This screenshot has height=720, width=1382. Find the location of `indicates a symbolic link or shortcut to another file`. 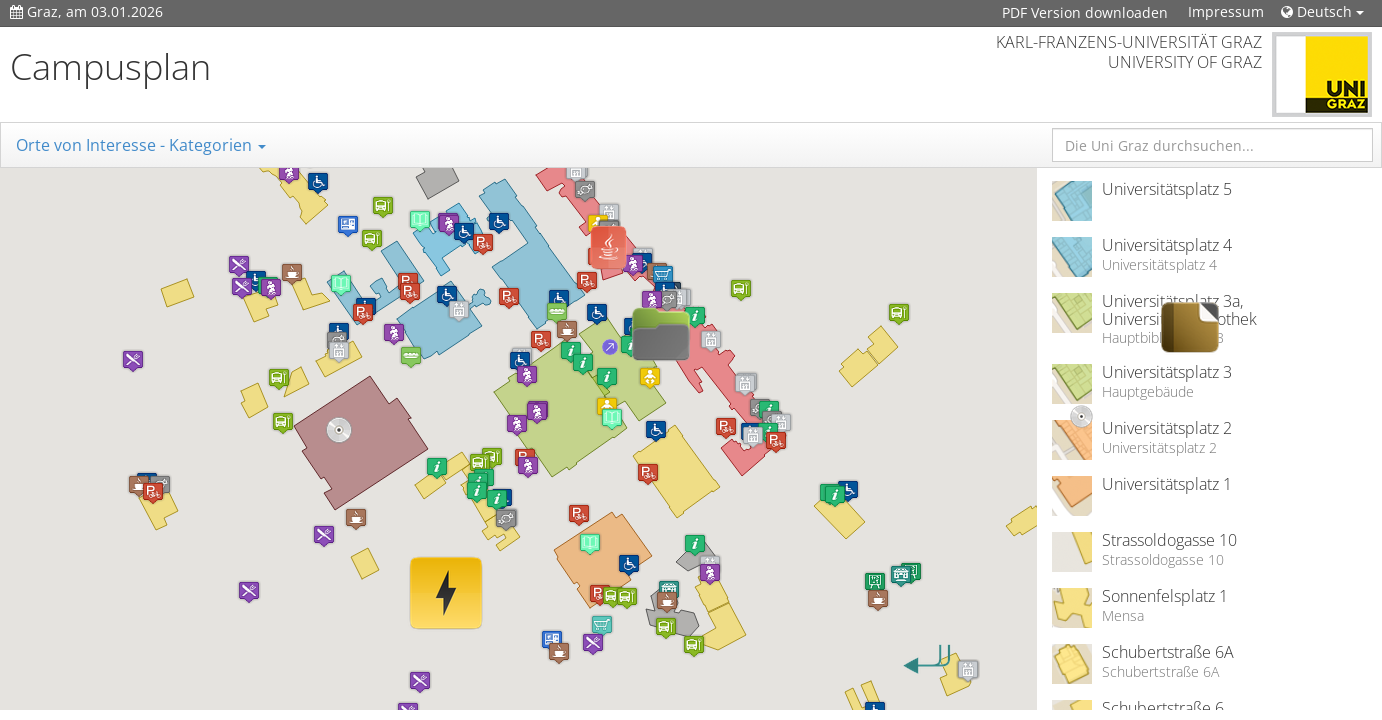

indicates a symbolic link or shortcut to another file is located at coordinates (610, 347).